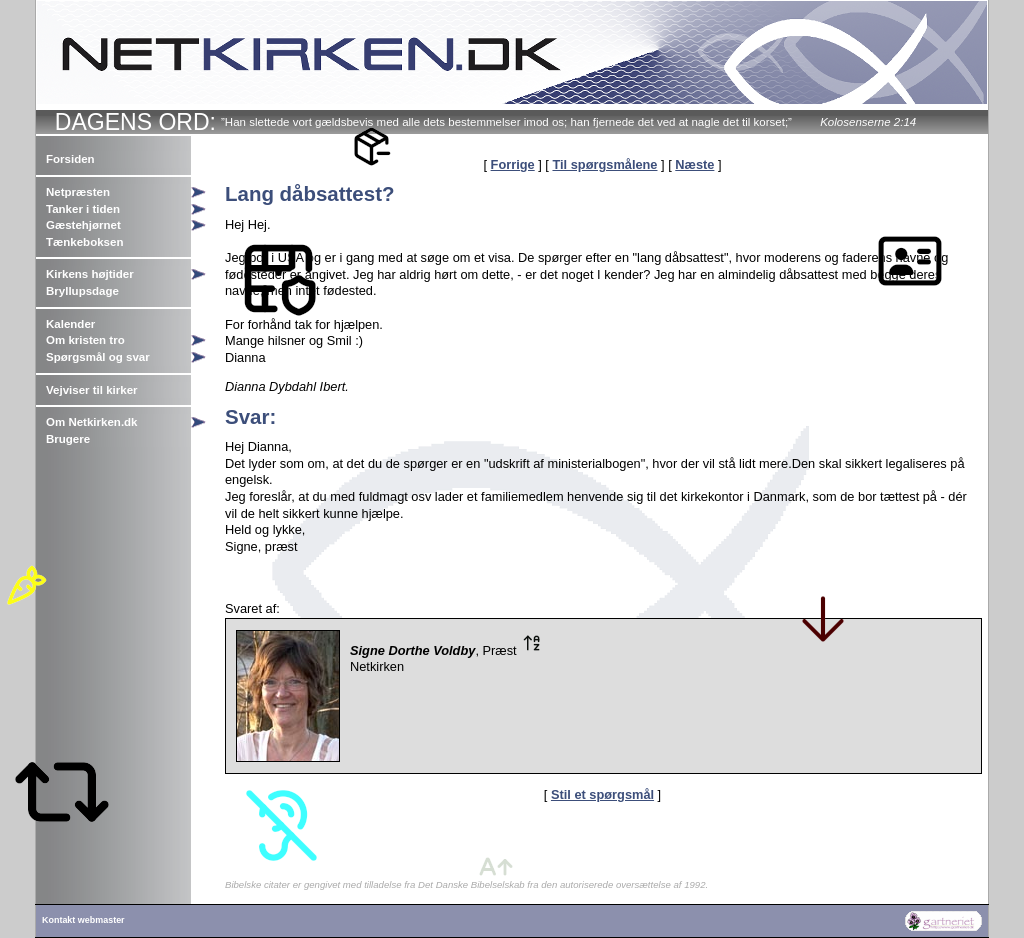 This screenshot has height=938, width=1024. I want to click on sort alphabetically from A to Z, so click(532, 643).